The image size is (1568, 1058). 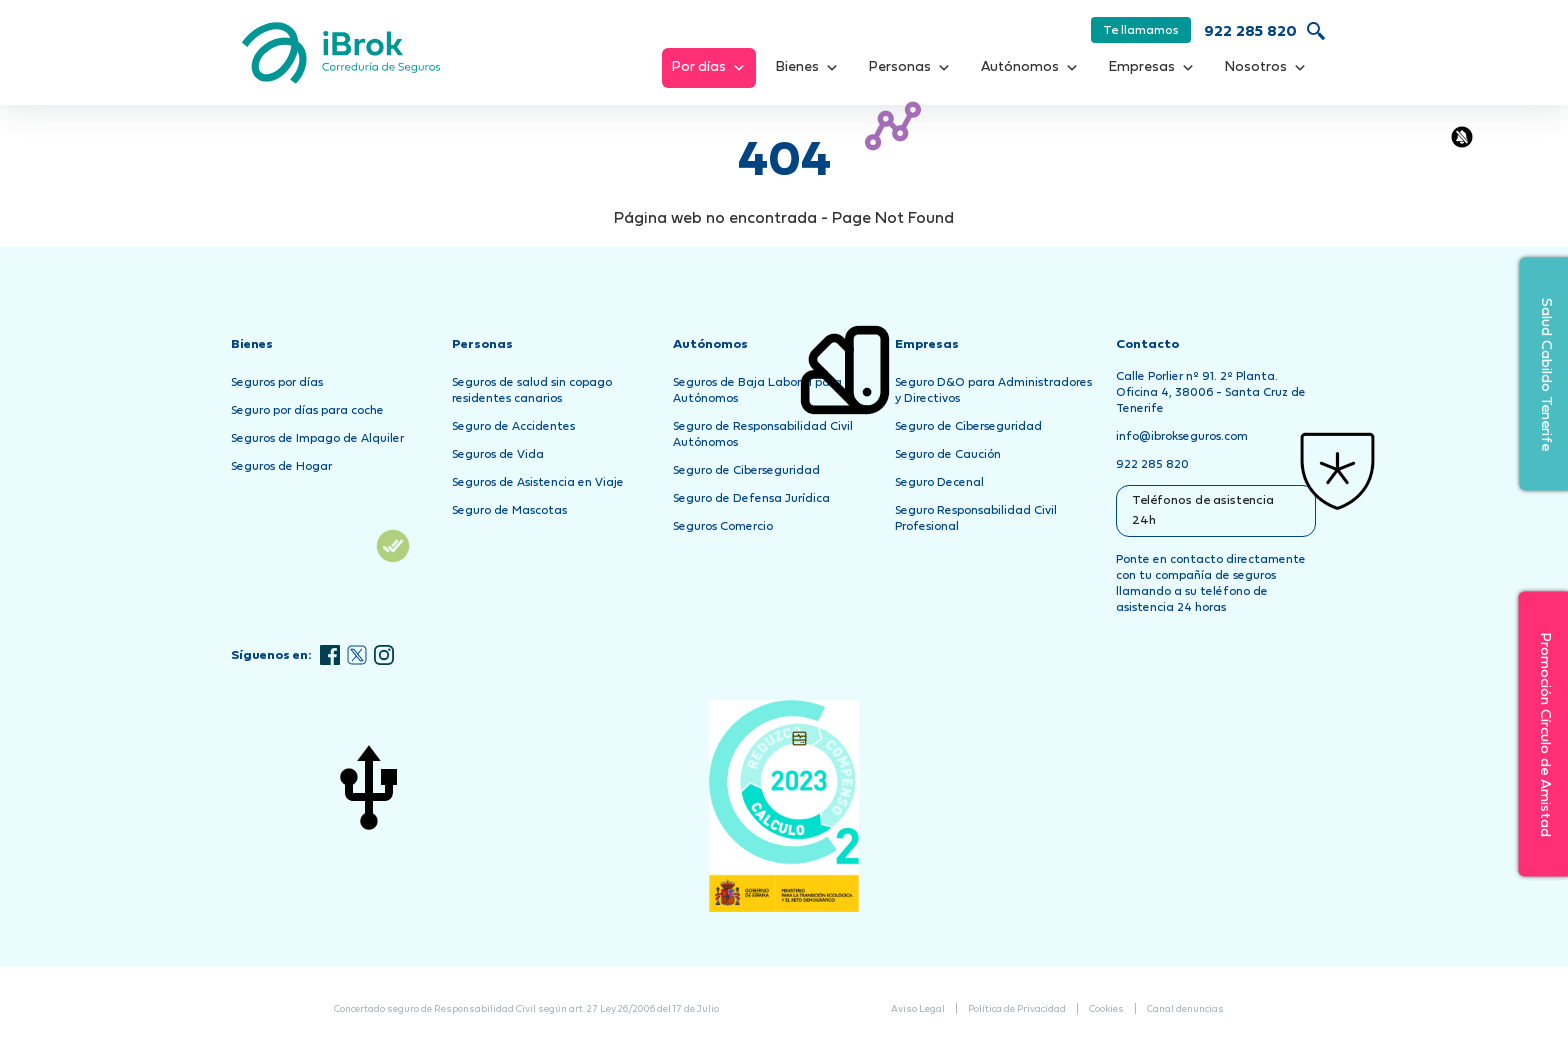 I want to click on view security rating or trust status, so click(x=1337, y=466).